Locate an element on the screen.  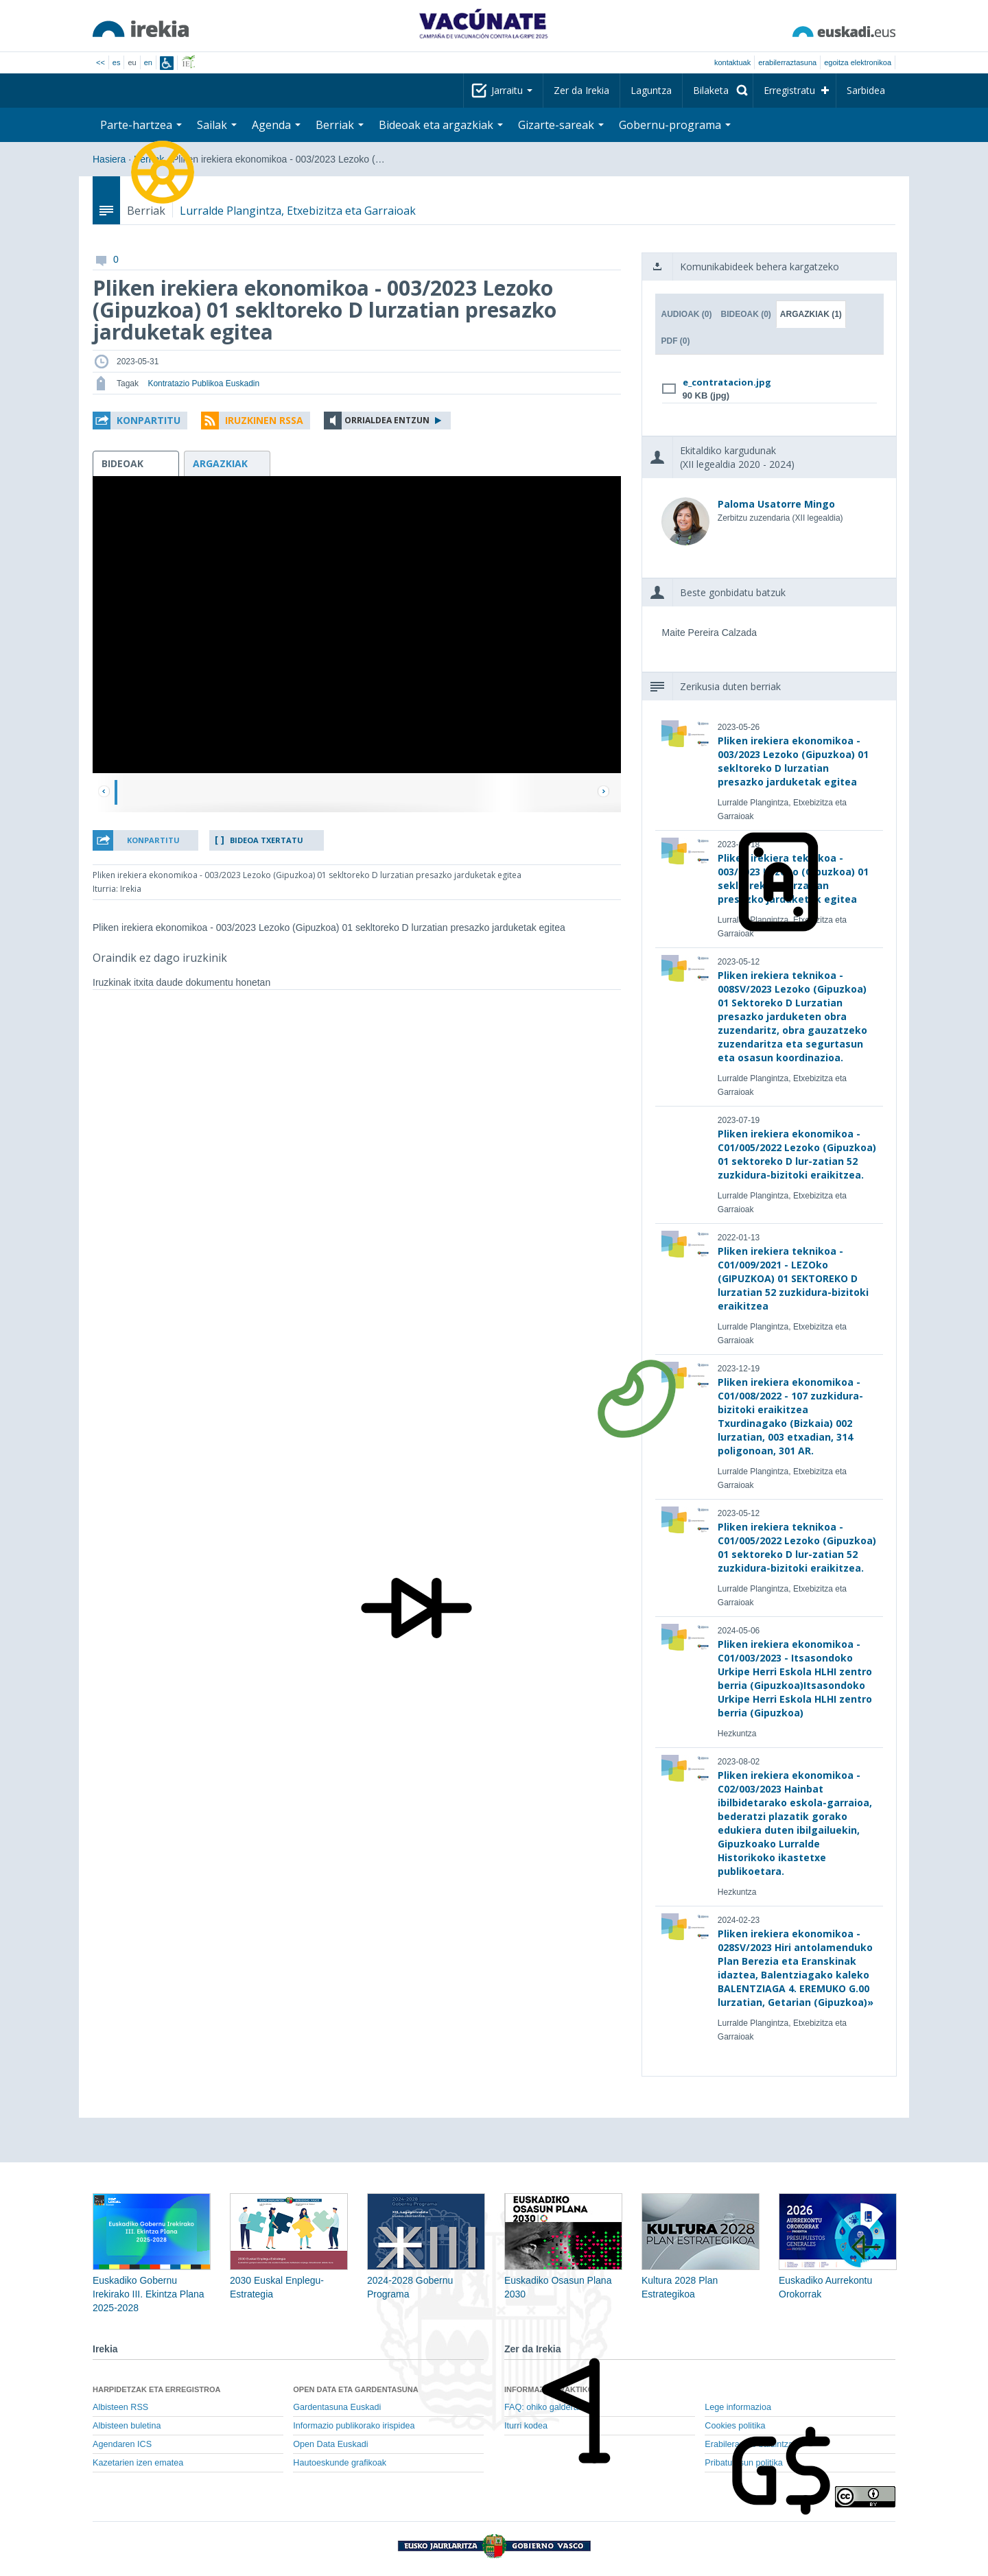
access vehicle or tire settings is located at coordinates (163, 172).